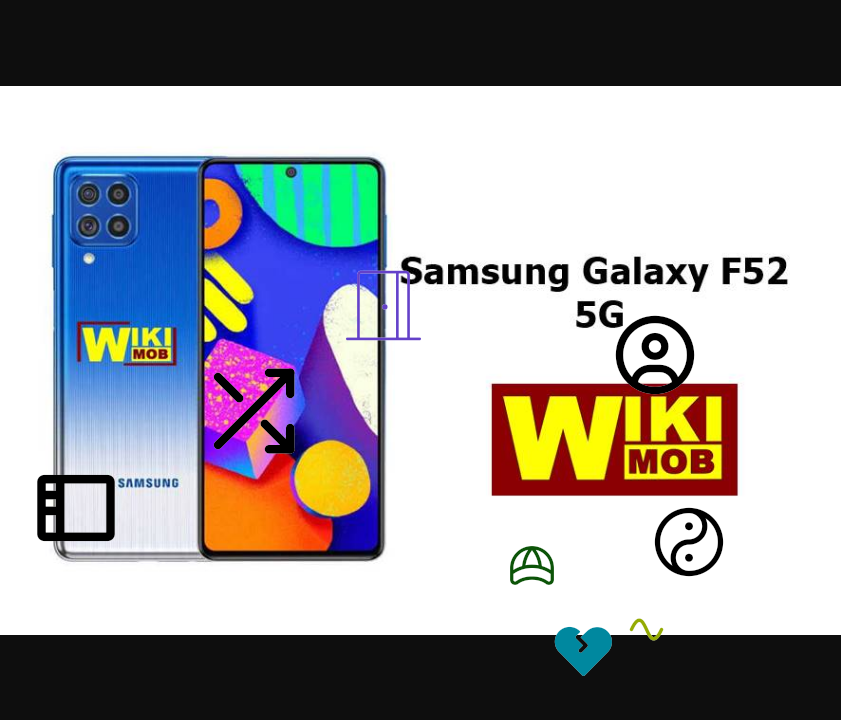 This screenshot has width=841, height=720. I want to click on log out or exit the application, so click(383, 305).